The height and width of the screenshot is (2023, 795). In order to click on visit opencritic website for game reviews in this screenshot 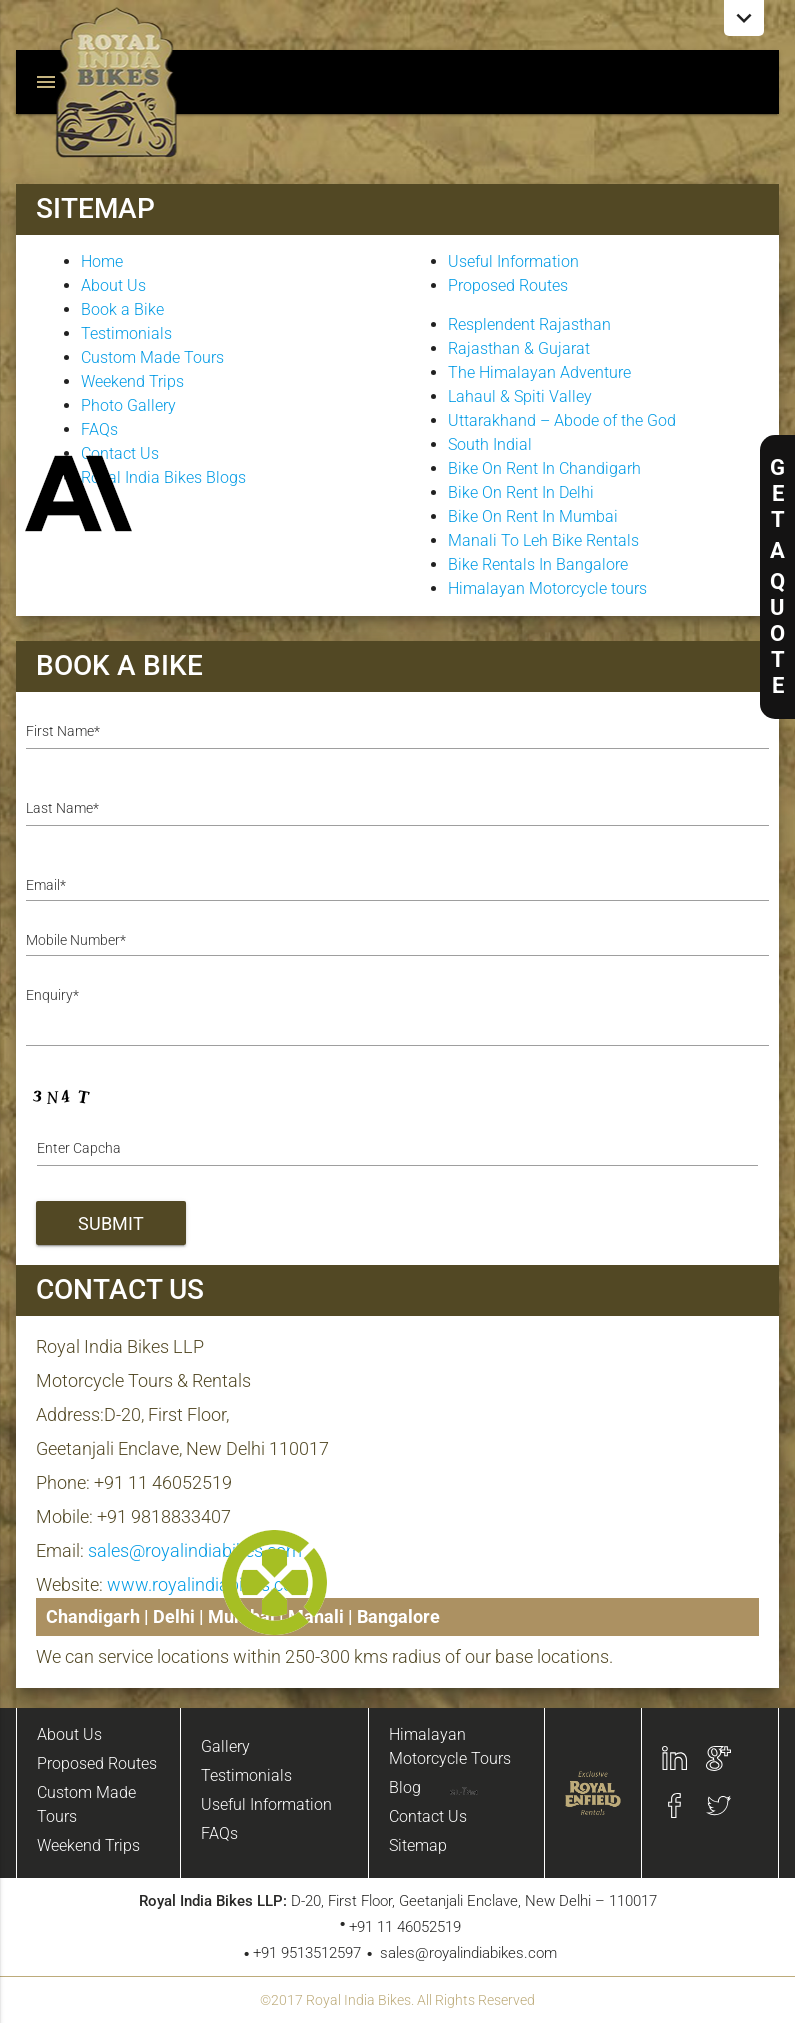, I will do `click(274, 1582)`.